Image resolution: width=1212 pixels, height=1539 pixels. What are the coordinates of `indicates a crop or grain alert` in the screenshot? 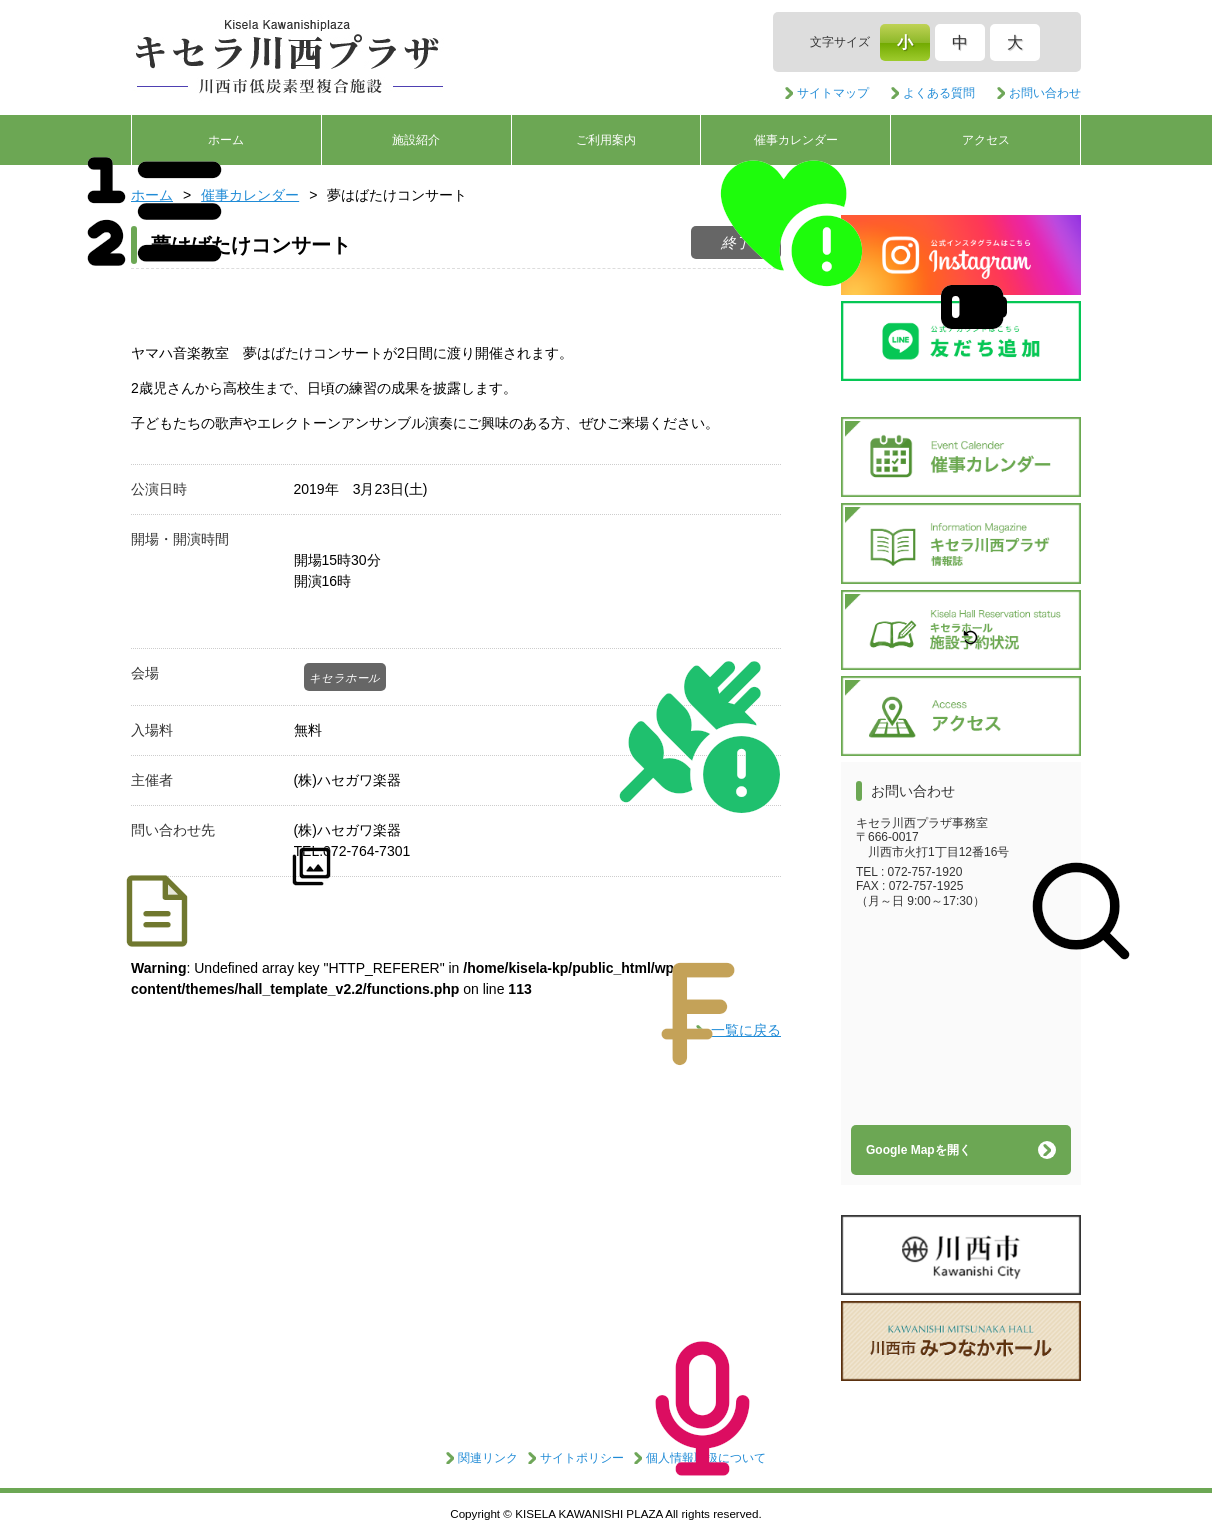 It's located at (694, 727).